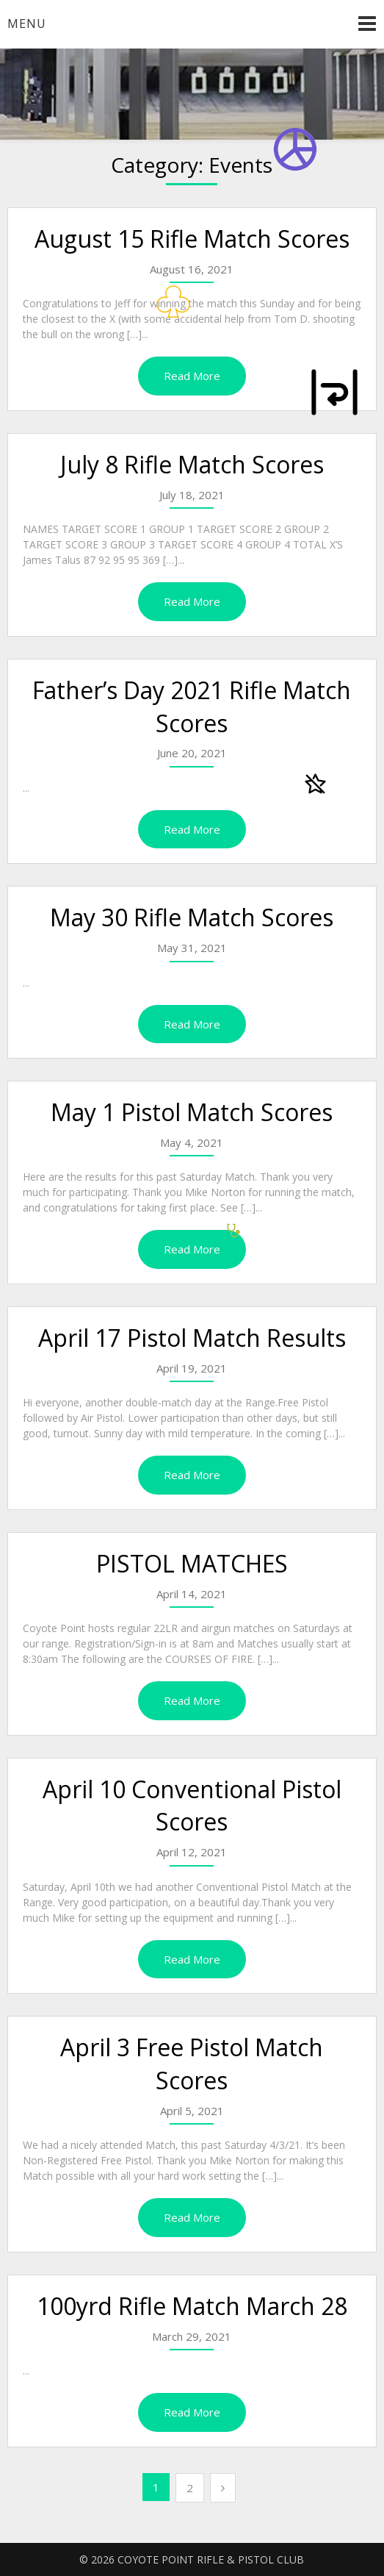  What do you see at coordinates (334, 392) in the screenshot?
I see `wrap text to column width` at bounding box center [334, 392].